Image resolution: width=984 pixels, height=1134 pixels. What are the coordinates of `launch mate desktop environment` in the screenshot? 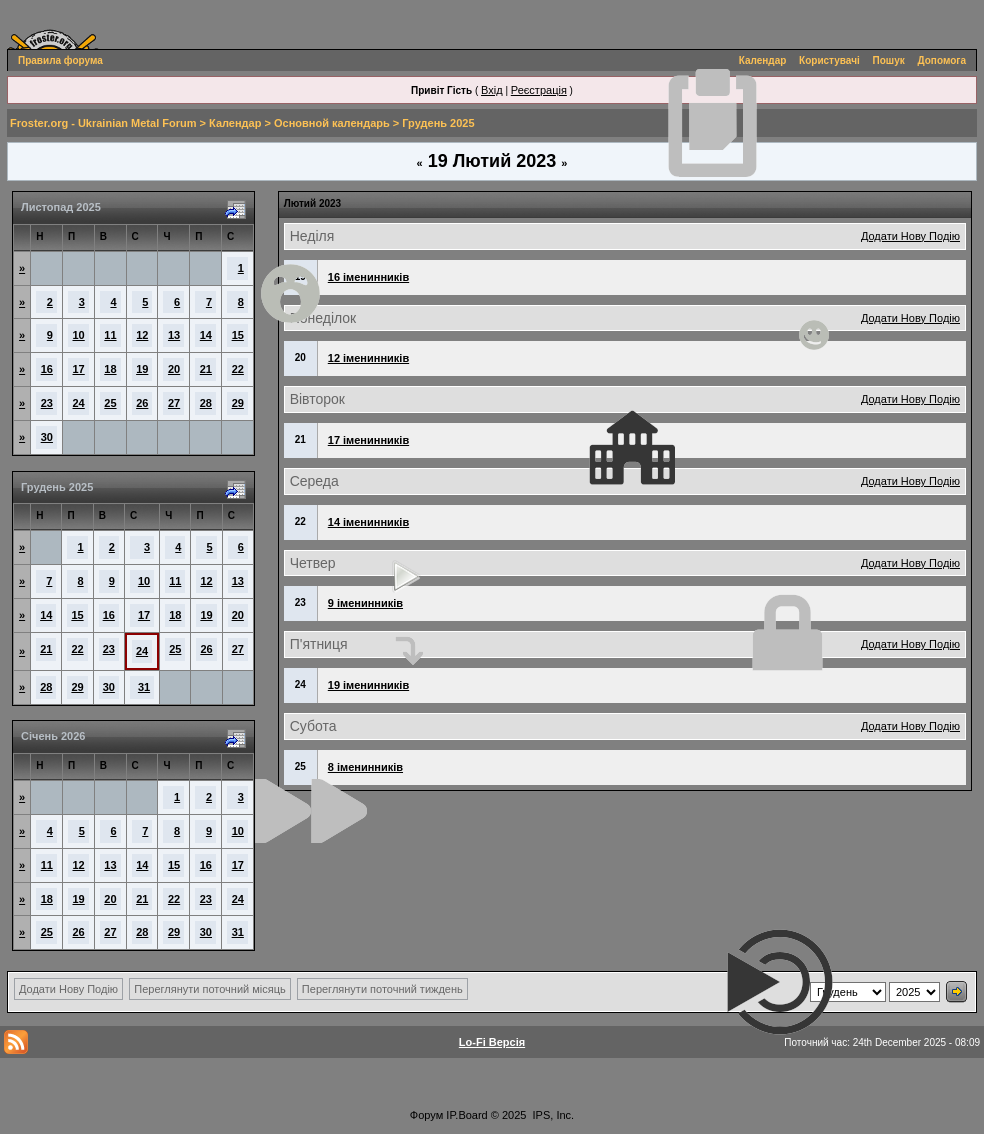 It's located at (780, 982).